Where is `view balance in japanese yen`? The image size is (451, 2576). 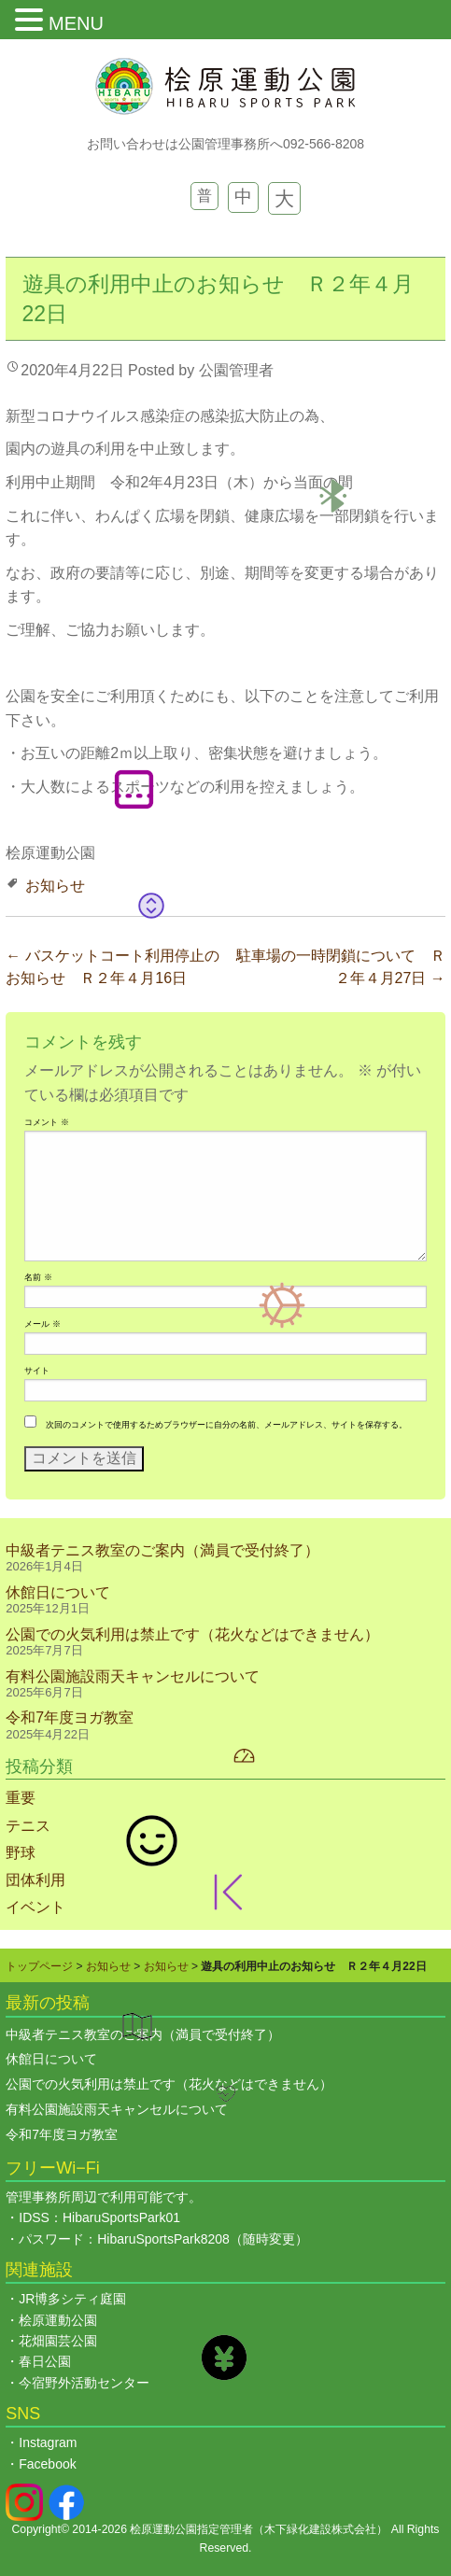
view balance in japanese yen is located at coordinates (224, 2358).